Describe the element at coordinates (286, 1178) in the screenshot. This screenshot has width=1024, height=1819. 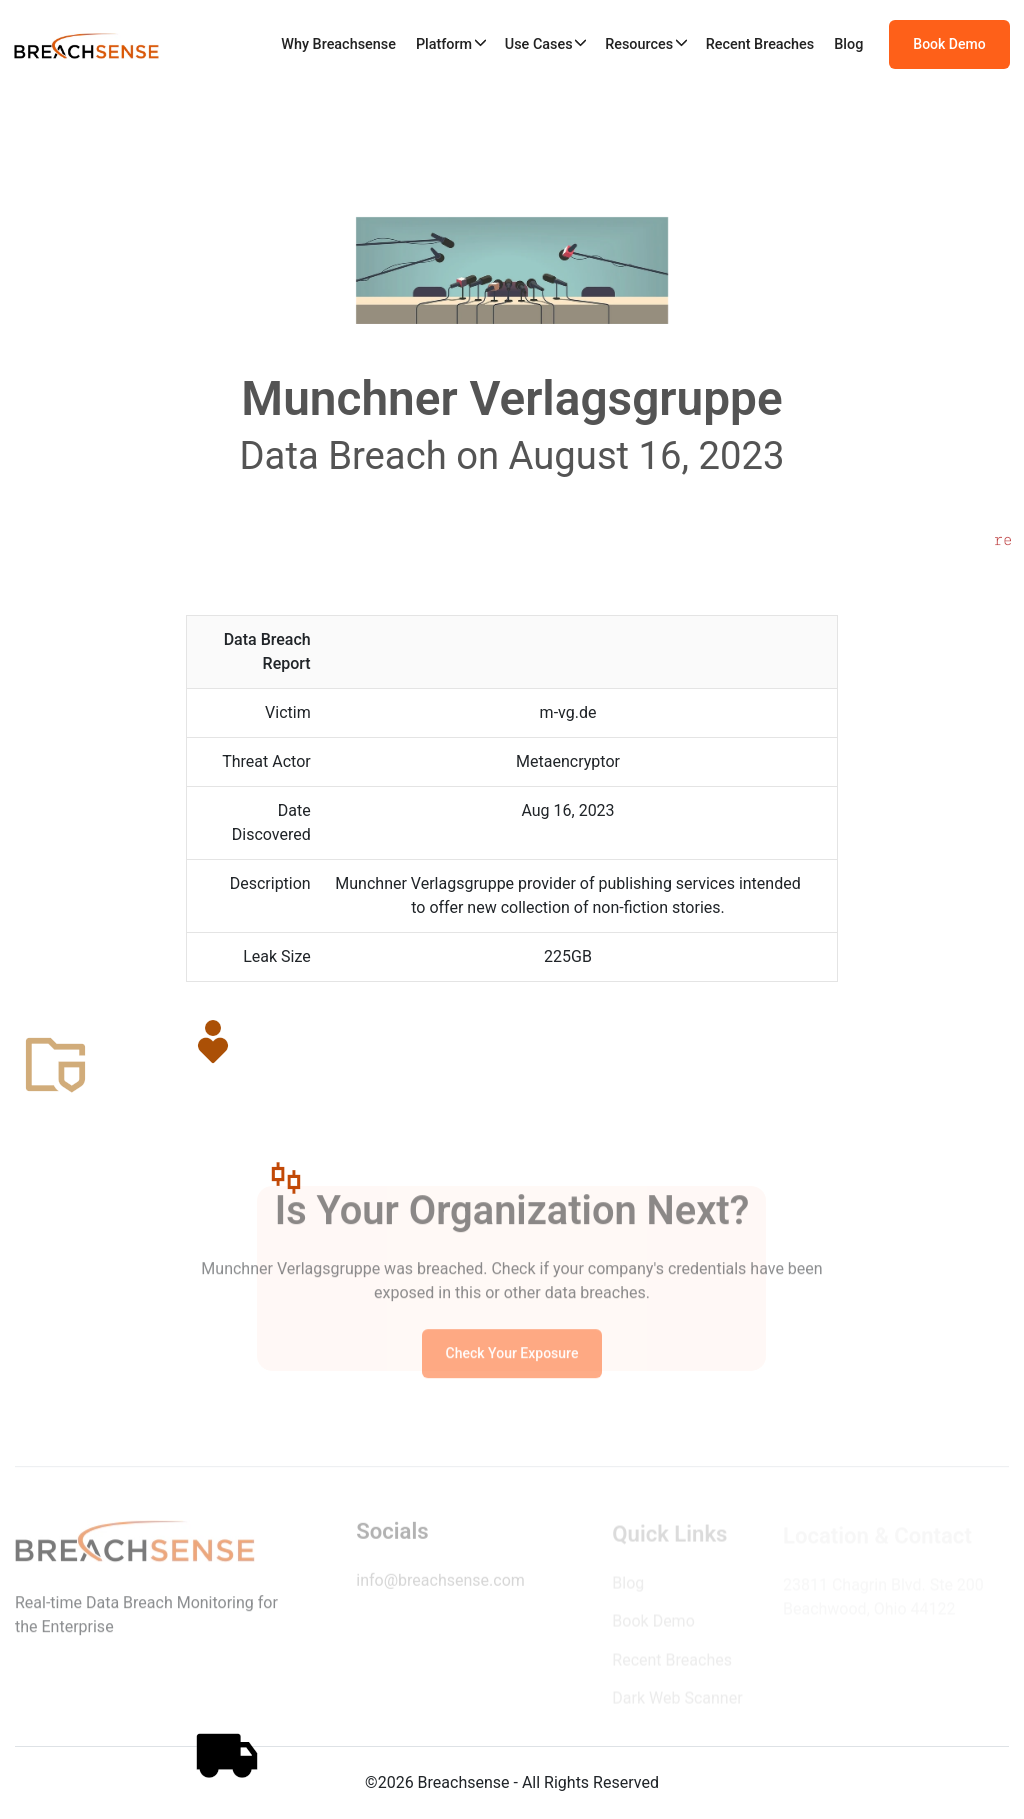
I see `view stock market data` at that location.